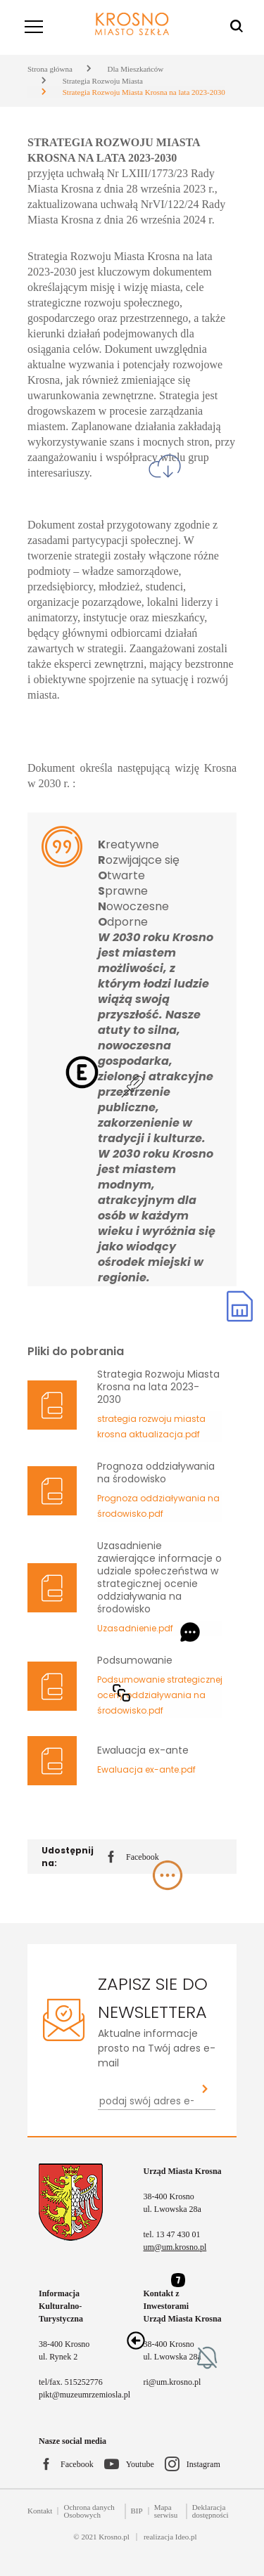 The image size is (264, 2576). Describe the element at coordinates (207, 2357) in the screenshot. I see `mute notifications` at that location.